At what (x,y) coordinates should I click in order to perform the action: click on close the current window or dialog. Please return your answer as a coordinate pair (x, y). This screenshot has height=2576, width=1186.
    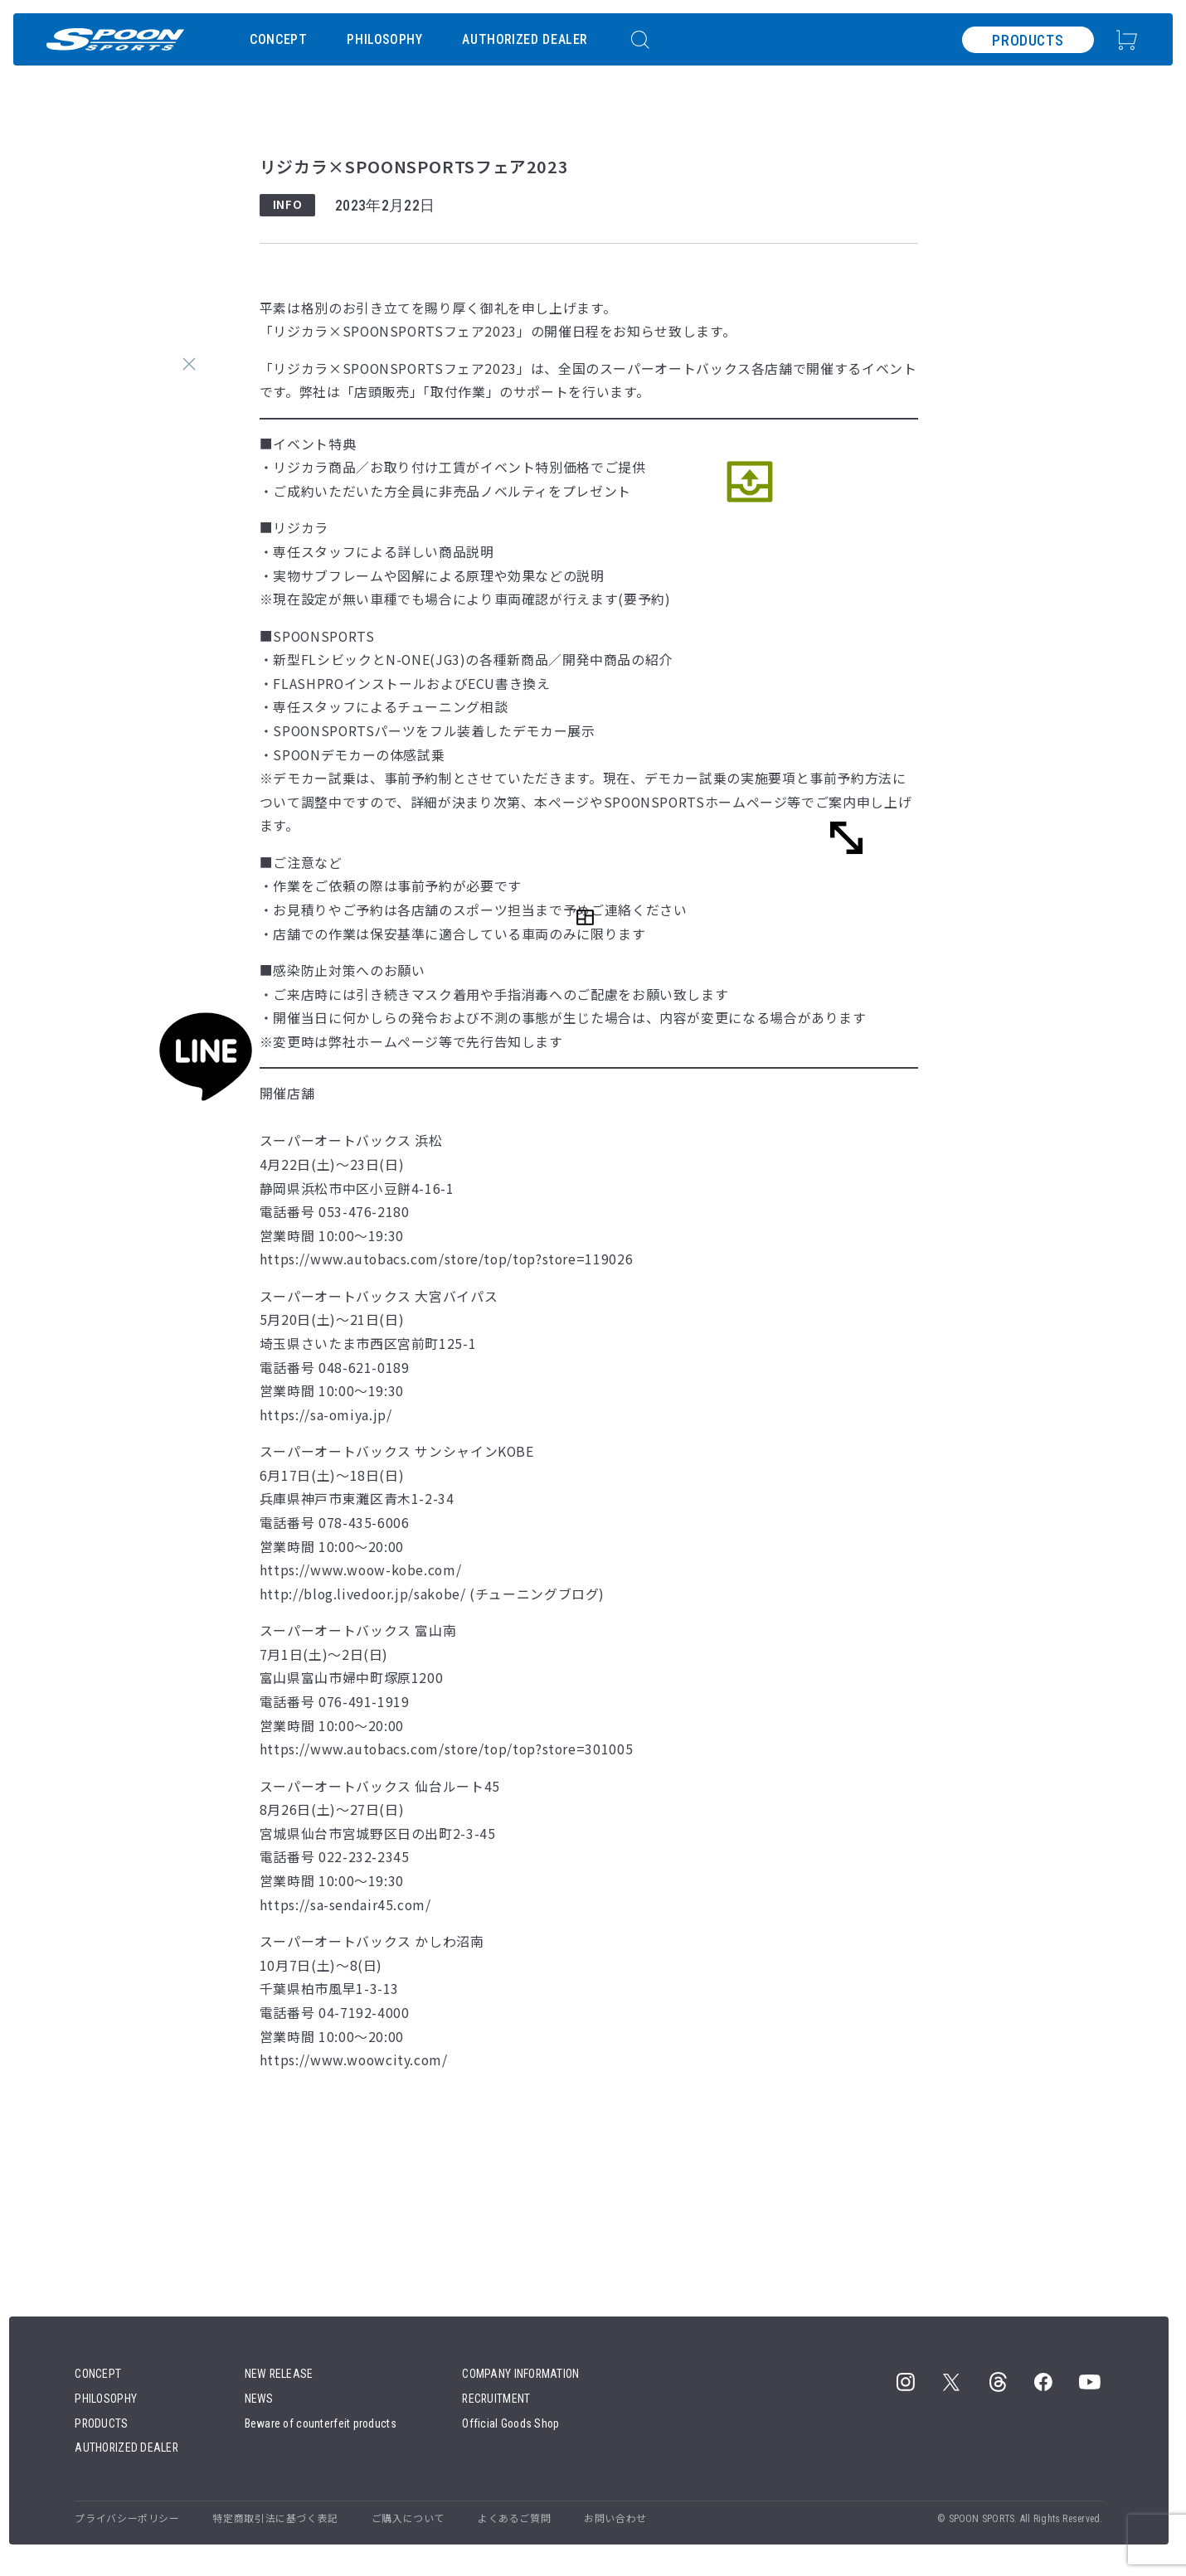
    Looking at the image, I should click on (189, 364).